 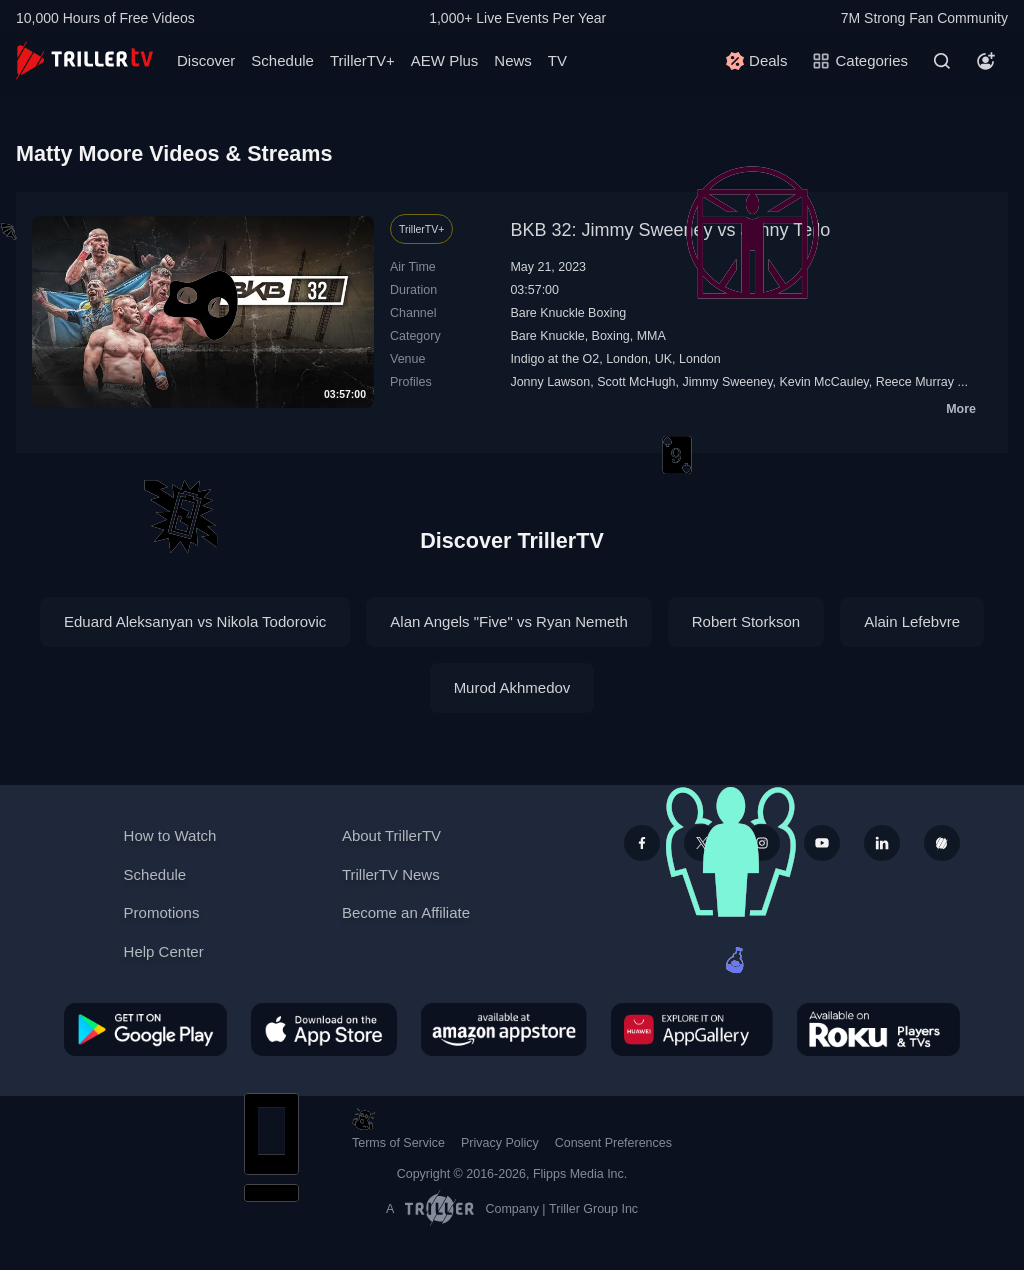 I want to click on select shotgun weapon, so click(x=271, y=1147).